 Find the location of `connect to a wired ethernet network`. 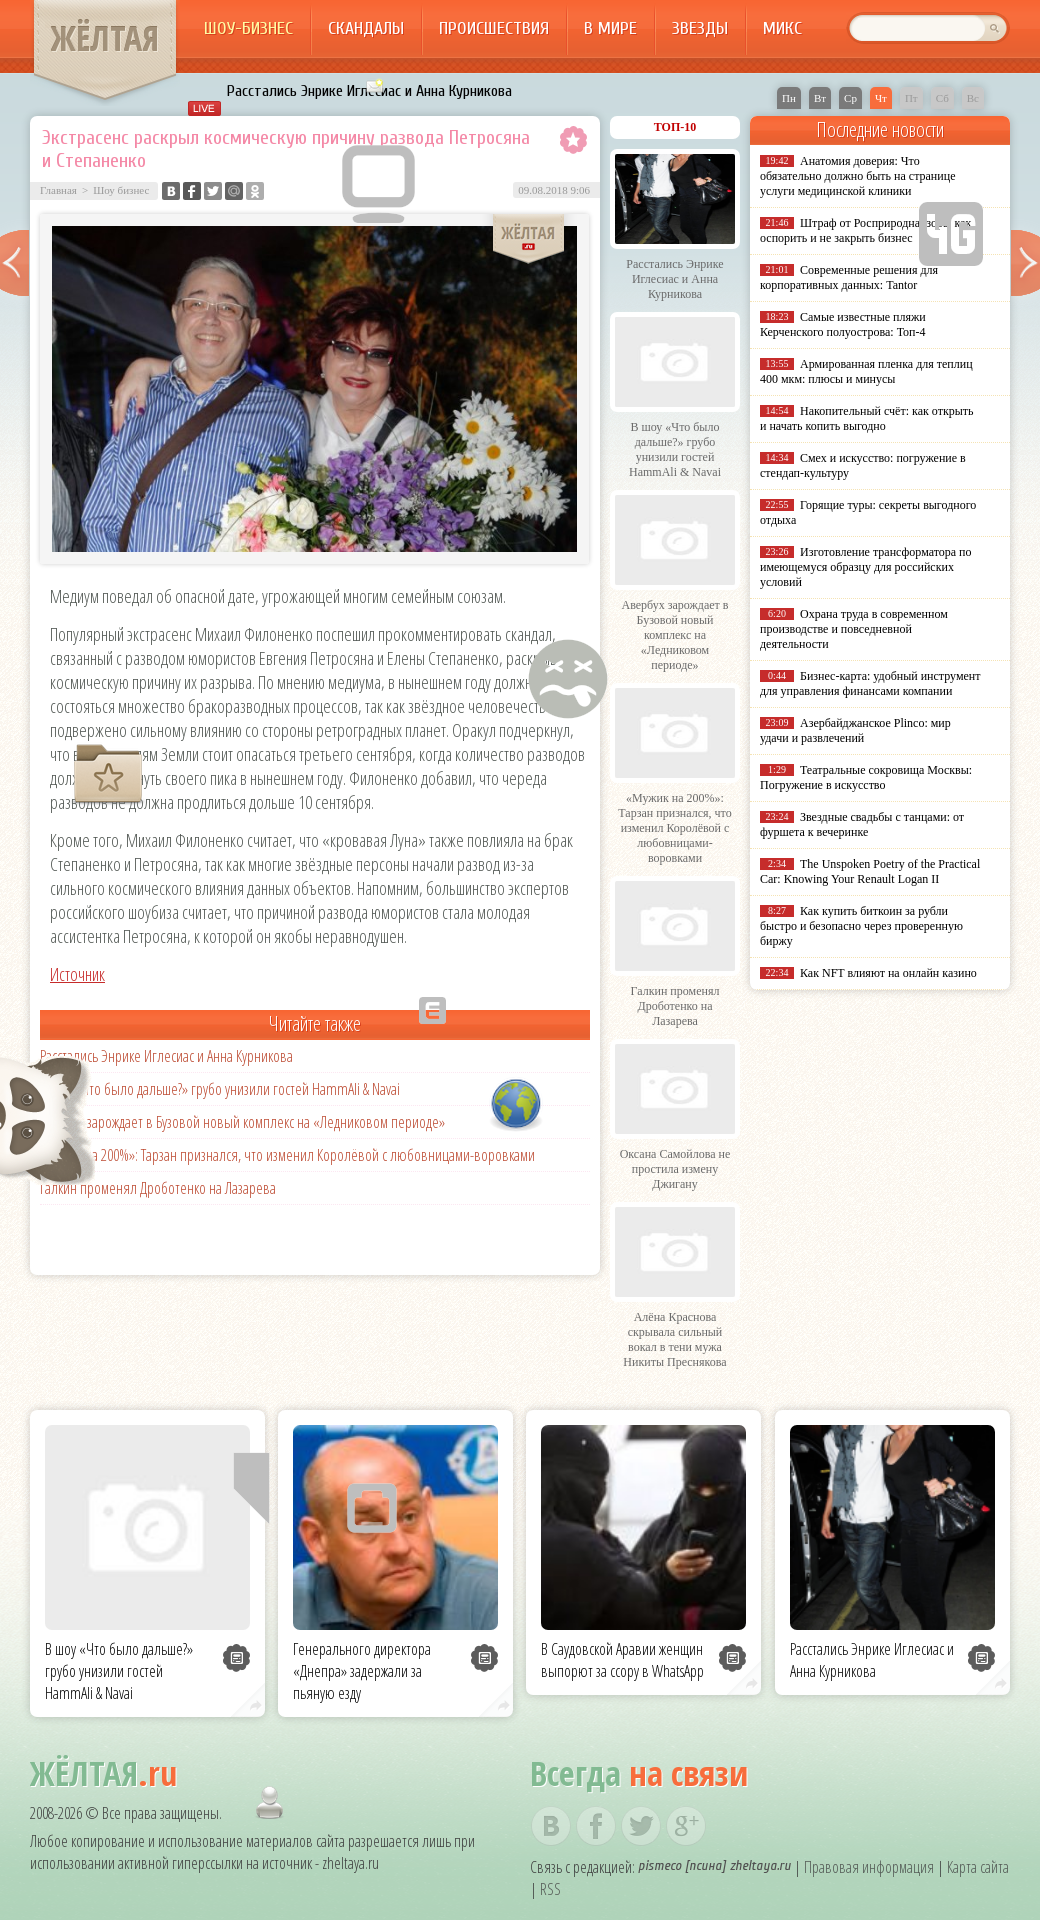

connect to a wired ethernet network is located at coordinates (372, 1508).